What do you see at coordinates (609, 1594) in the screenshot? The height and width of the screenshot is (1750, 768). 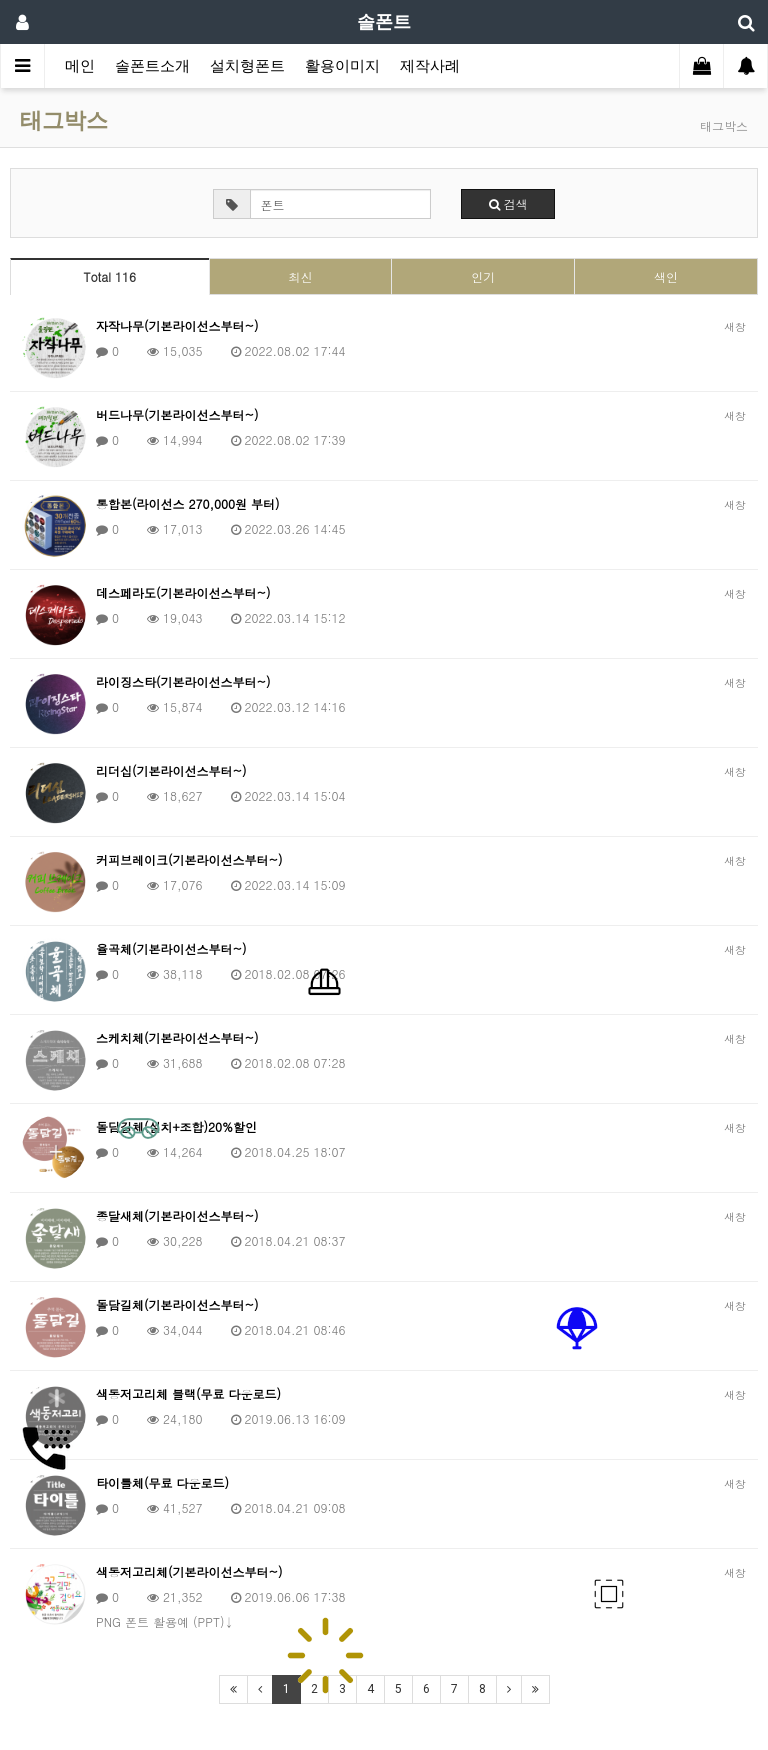 I see `select all items` at bounding box center [609, 1594].